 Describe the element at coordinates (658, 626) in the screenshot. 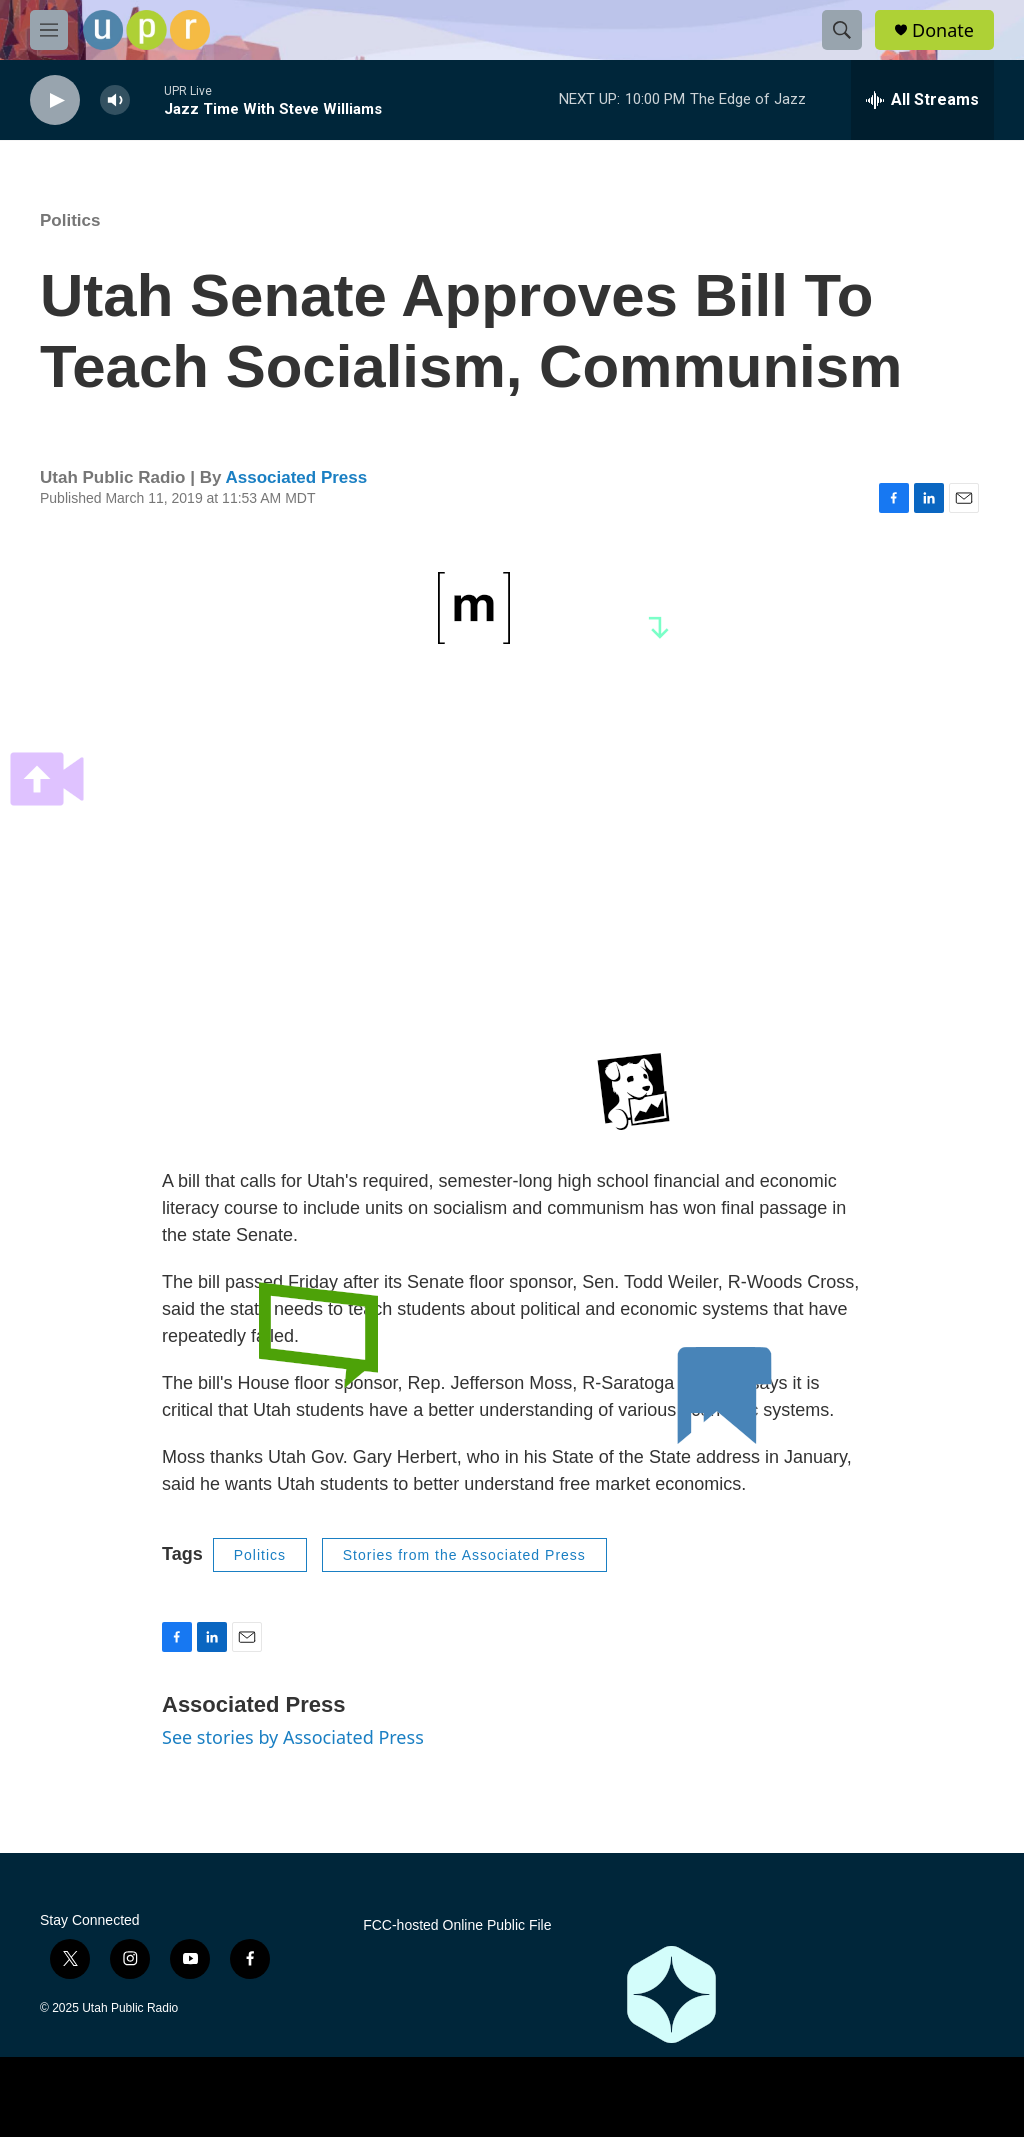

I see `indicates a right-then-down navigation path` at that location.